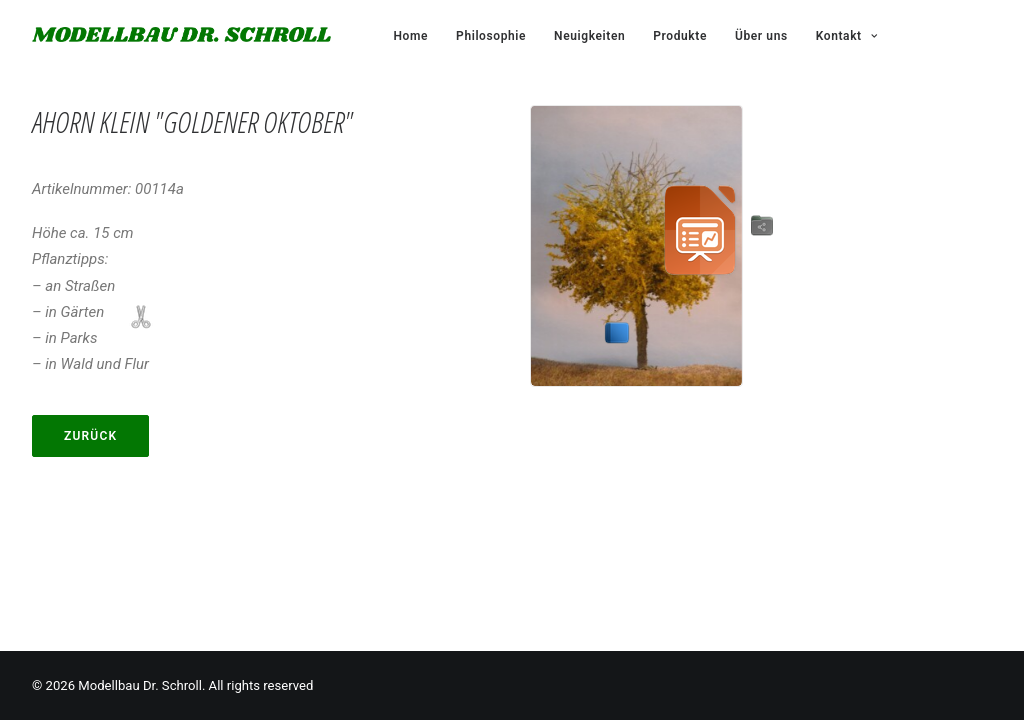 The image size is (1024, 720). Describe the element at coordinates (617, 332) in the screenshot. I see `access your desktop folder` at that location.